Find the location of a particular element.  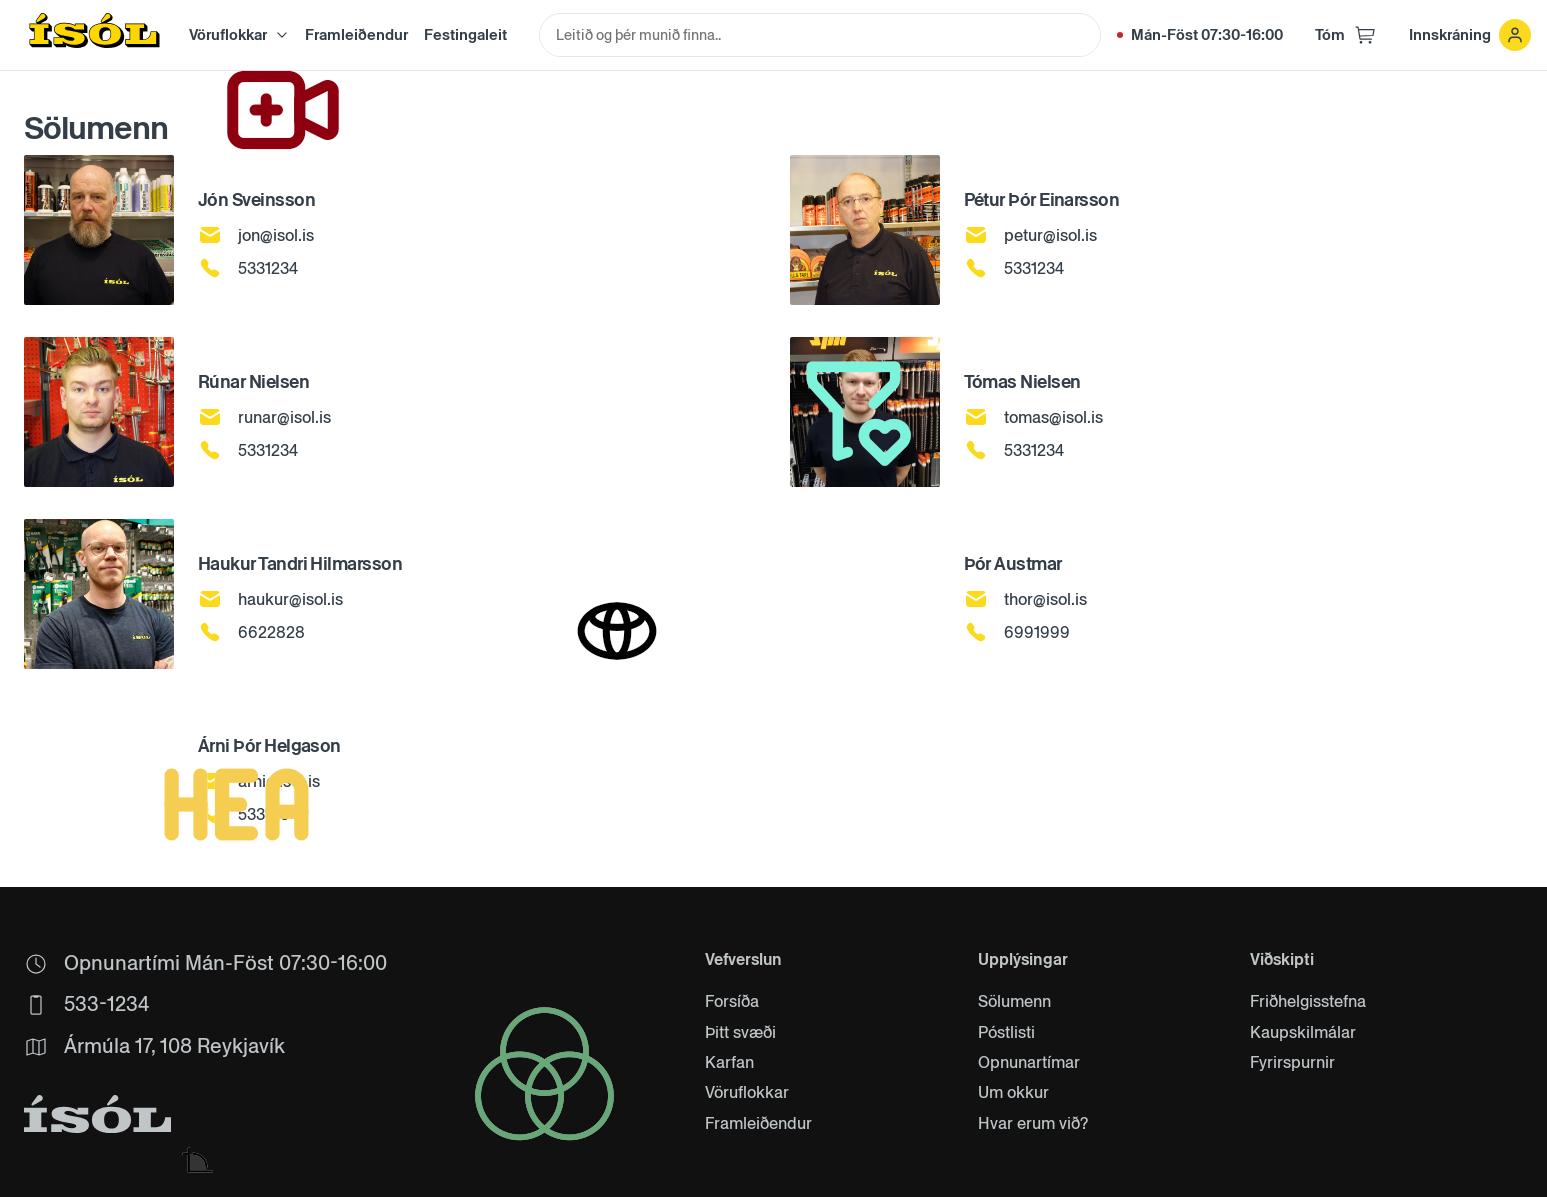

filter by favorites is located at coordinates (853, 408).